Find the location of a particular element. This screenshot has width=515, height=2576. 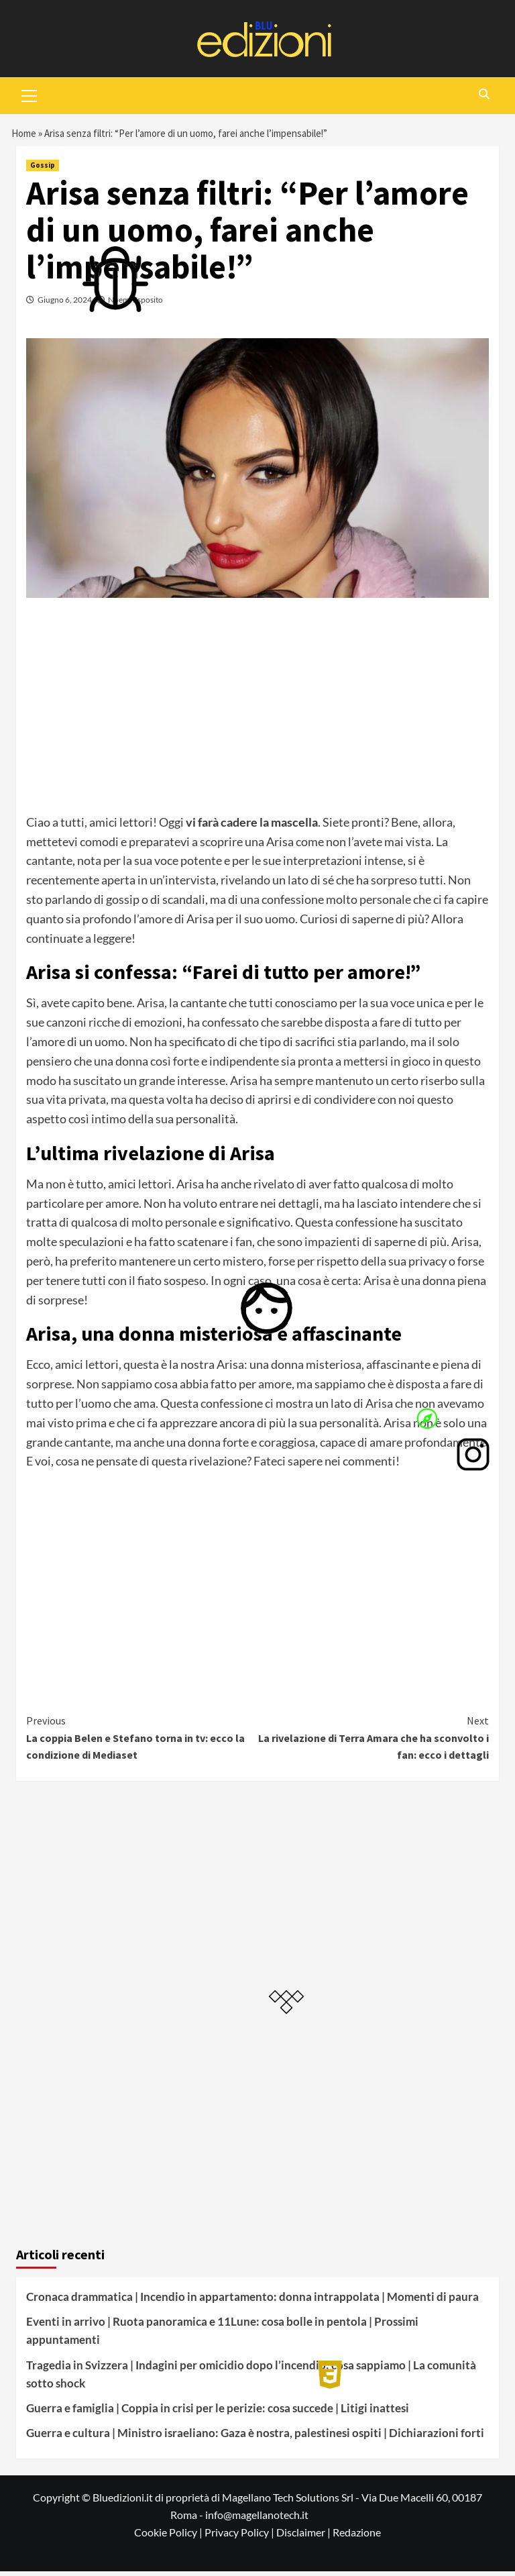

open tidal music streaming app is located at coordinates (286, 2001).